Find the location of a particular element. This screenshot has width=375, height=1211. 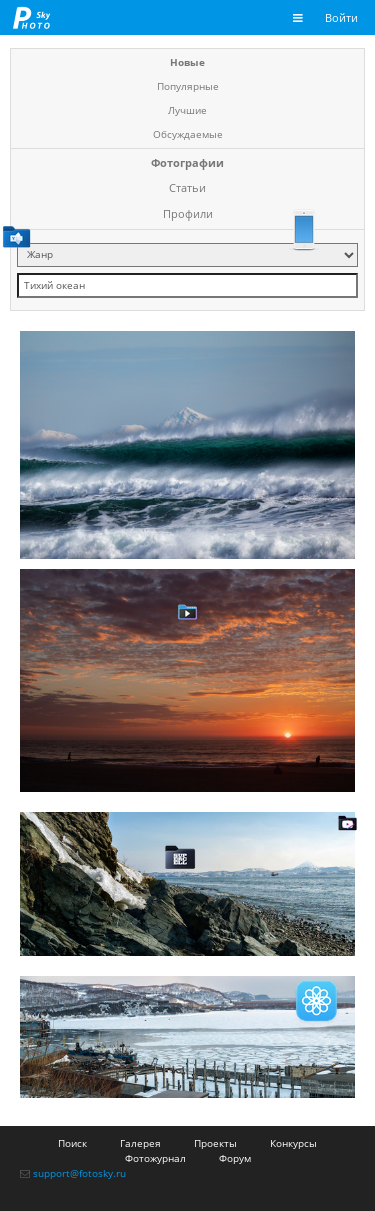

open microsoft yammer files folder is located at coordinates (16, 237).